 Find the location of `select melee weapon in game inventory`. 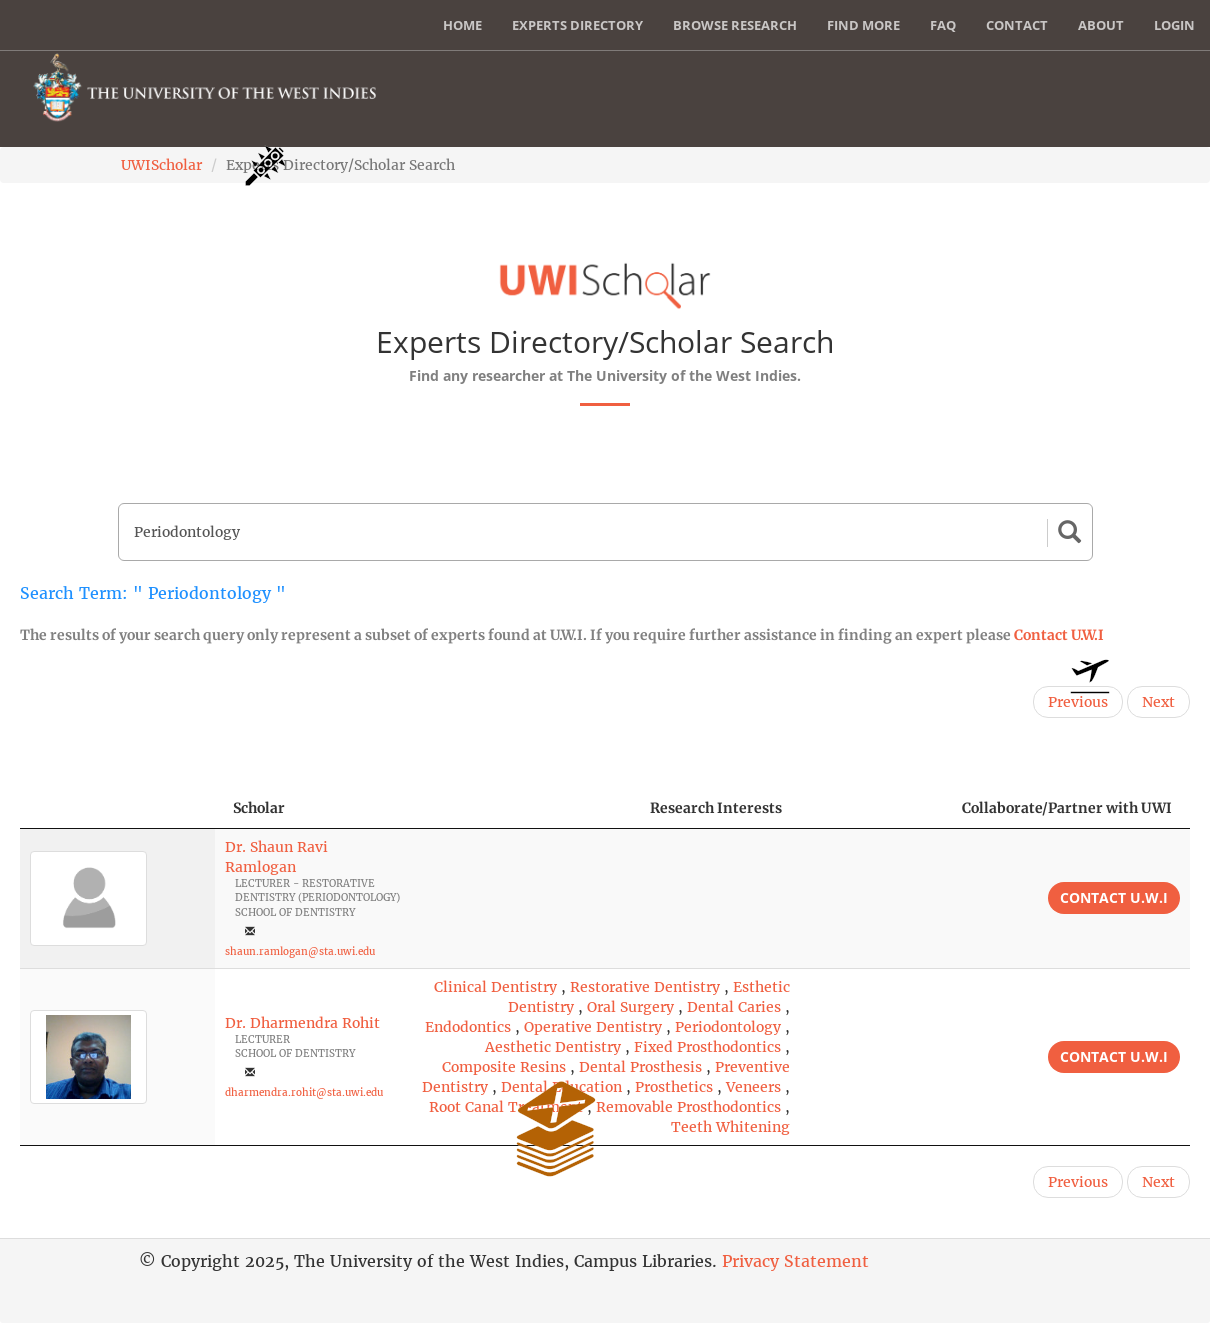

select melee weapon in game inventory is located at coordinates (265, 165).